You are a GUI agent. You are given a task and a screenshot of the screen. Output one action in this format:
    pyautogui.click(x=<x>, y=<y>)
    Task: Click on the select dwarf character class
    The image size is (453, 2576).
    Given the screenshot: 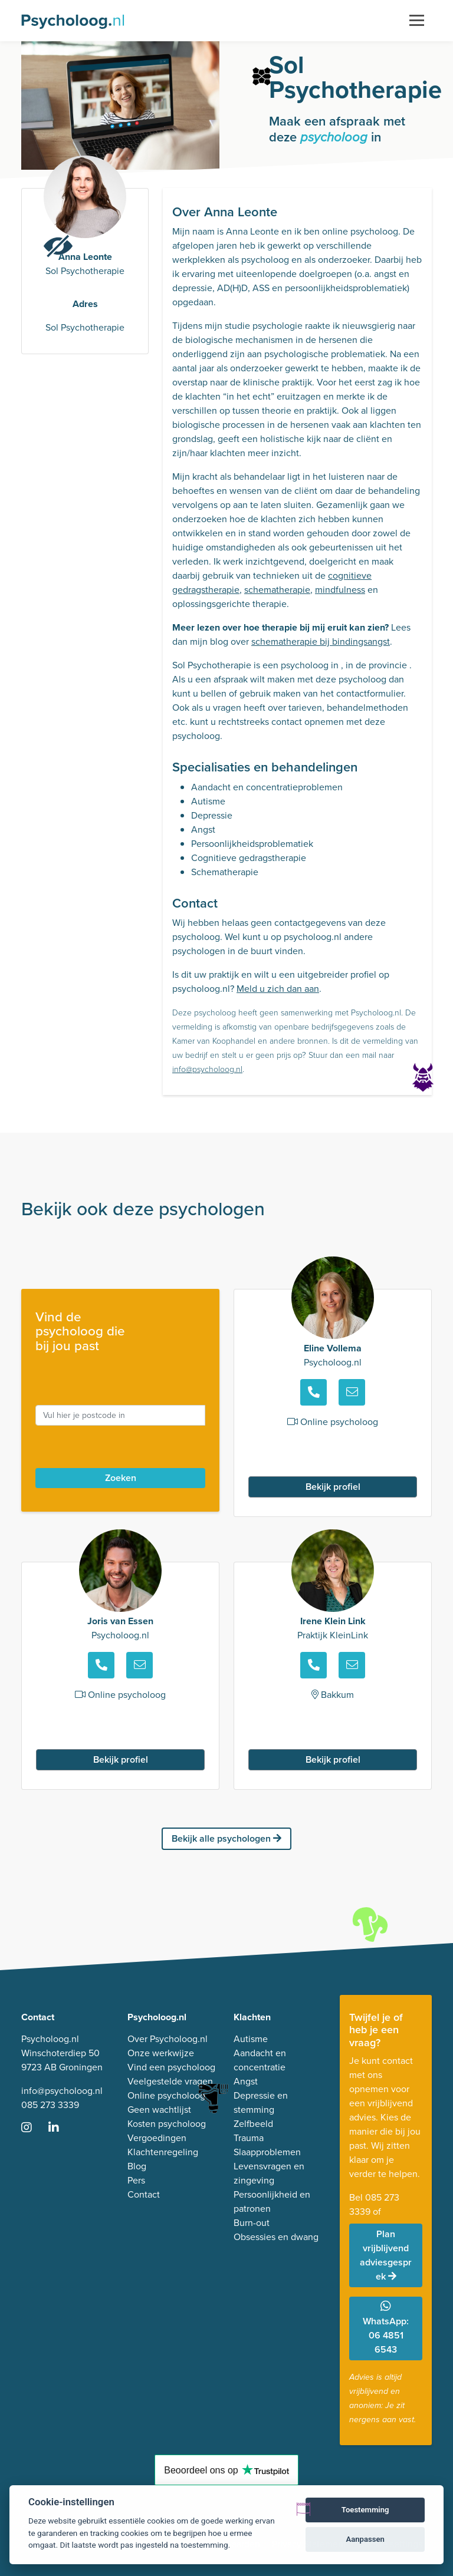 What is the action you would take?
    pyautogui.click(x=423, y=1077)
    